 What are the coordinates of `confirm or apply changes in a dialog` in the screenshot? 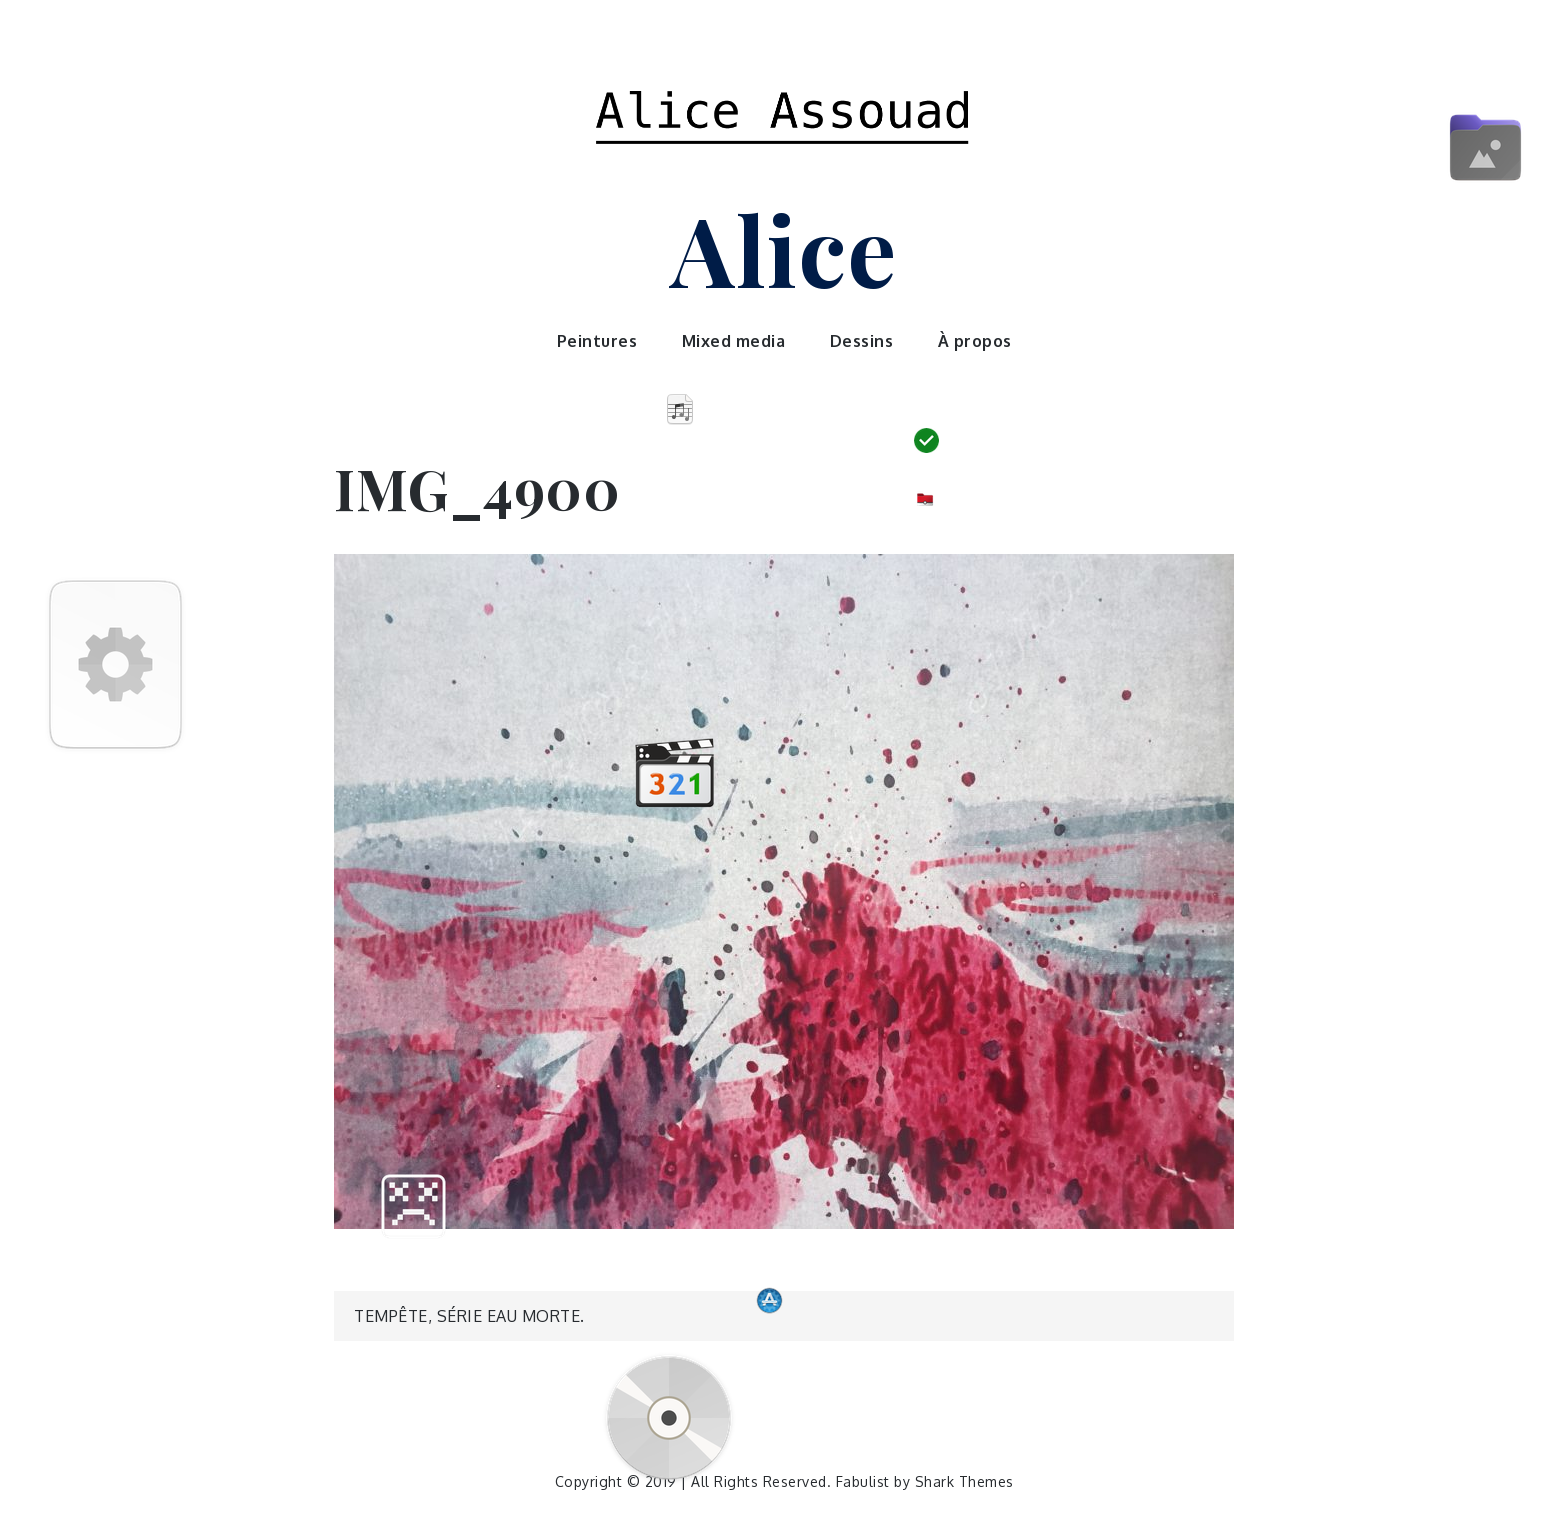 It's located at (926, 440).